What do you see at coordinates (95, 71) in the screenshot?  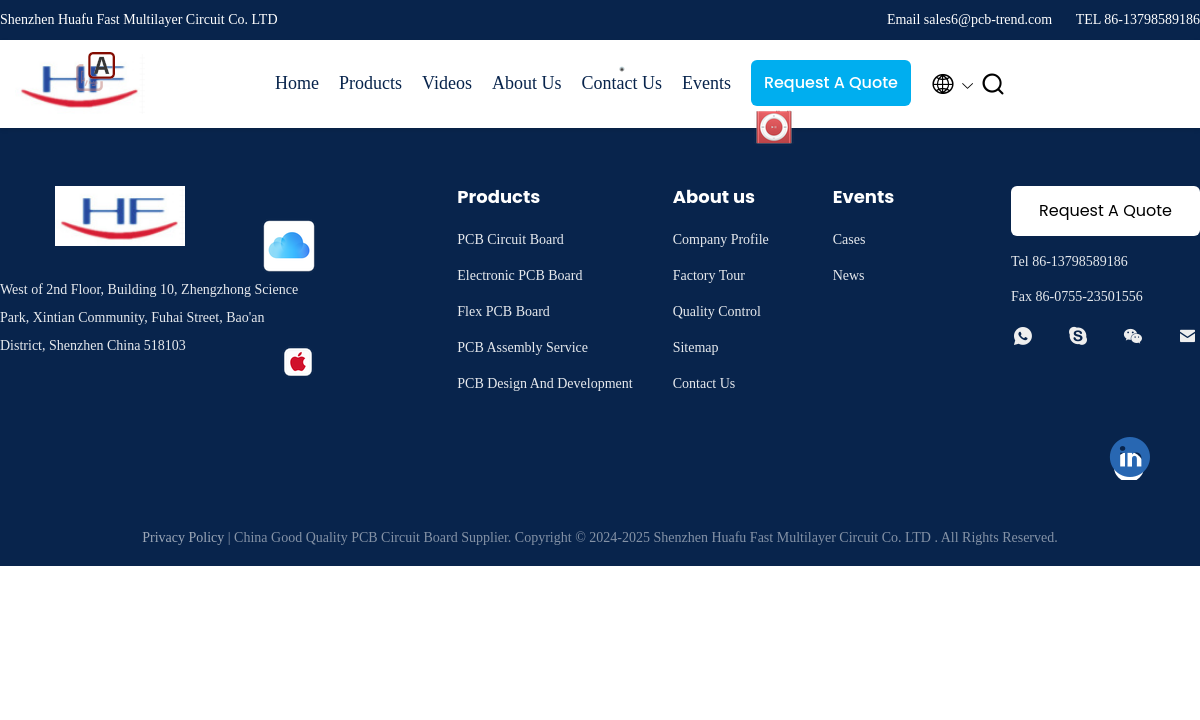 I see `access language and region settings` at bounding box center [95, 71].